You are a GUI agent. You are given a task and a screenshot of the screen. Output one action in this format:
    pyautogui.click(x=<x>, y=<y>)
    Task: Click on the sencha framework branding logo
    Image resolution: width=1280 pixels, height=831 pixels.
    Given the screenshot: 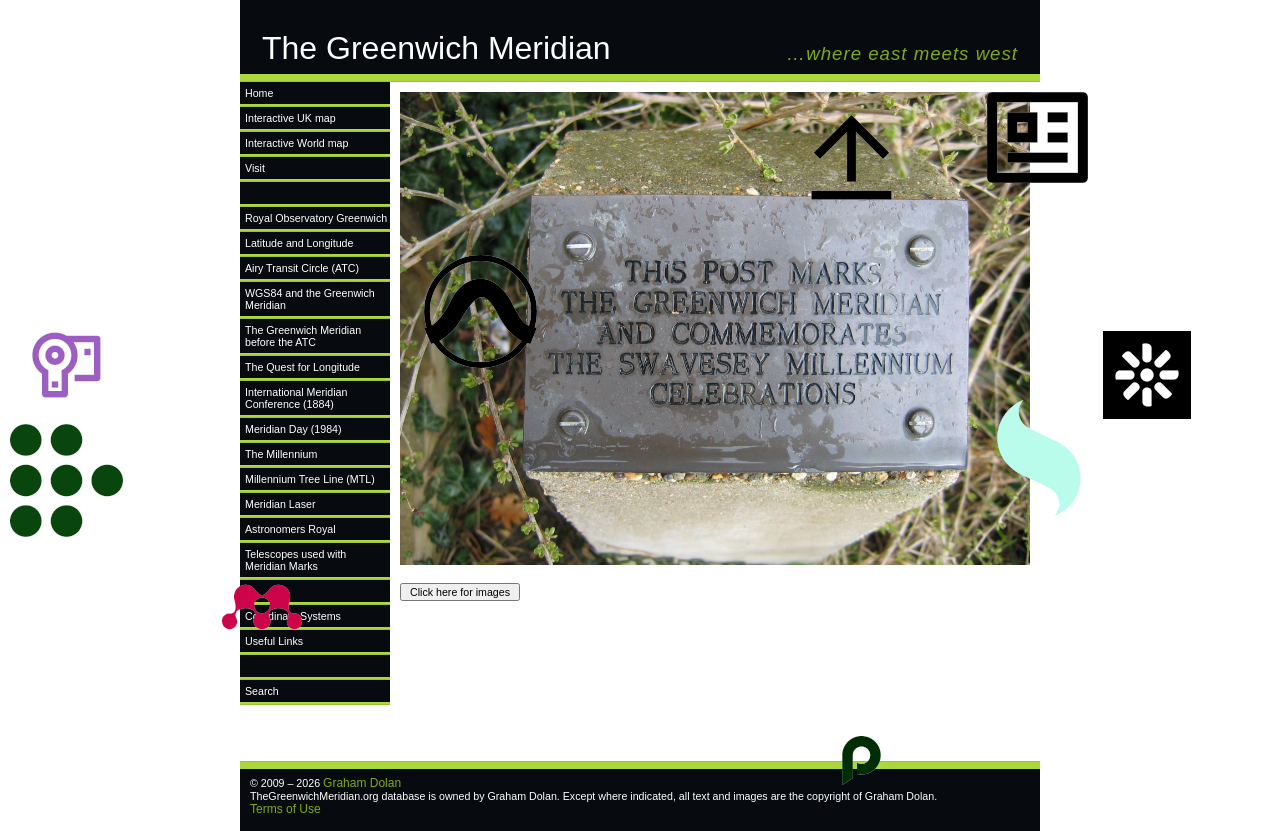 What is the action you would take?
    pyautogui.click(x=1039, y=458)
    